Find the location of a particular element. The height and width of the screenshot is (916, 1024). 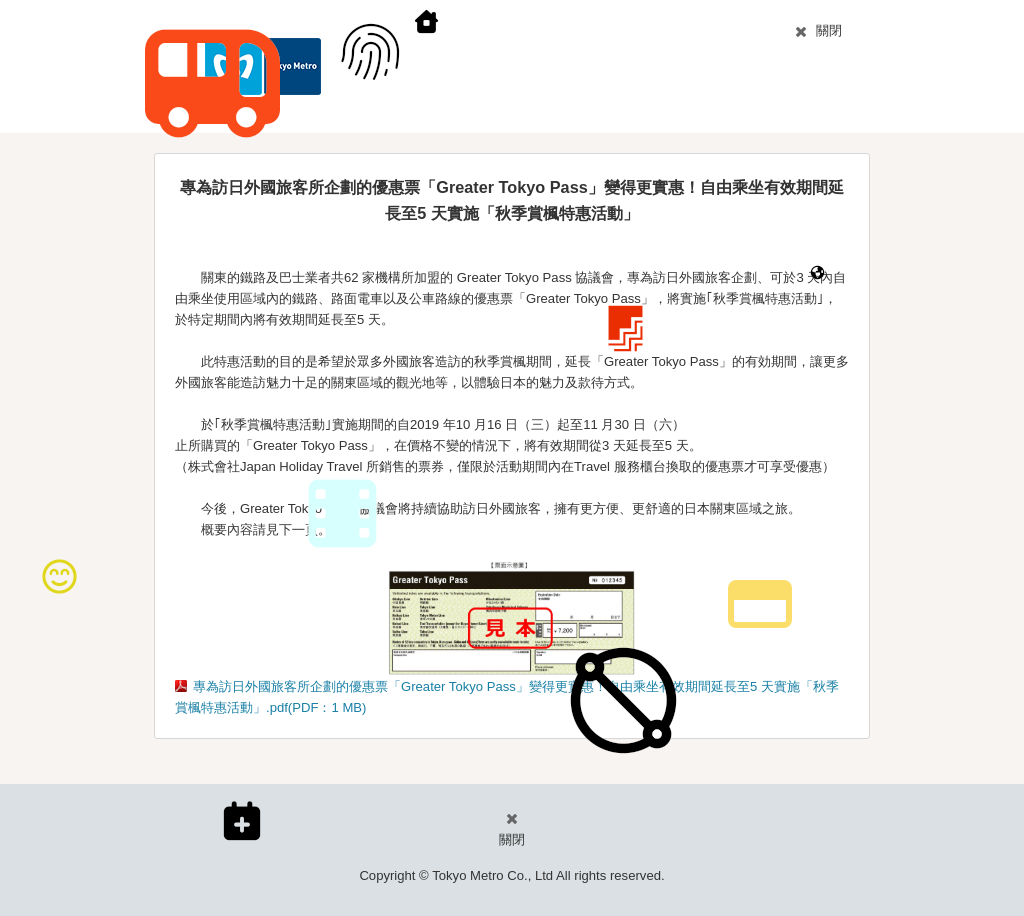

measure or display diameter of a circular object is located at coordinates (623, 700).